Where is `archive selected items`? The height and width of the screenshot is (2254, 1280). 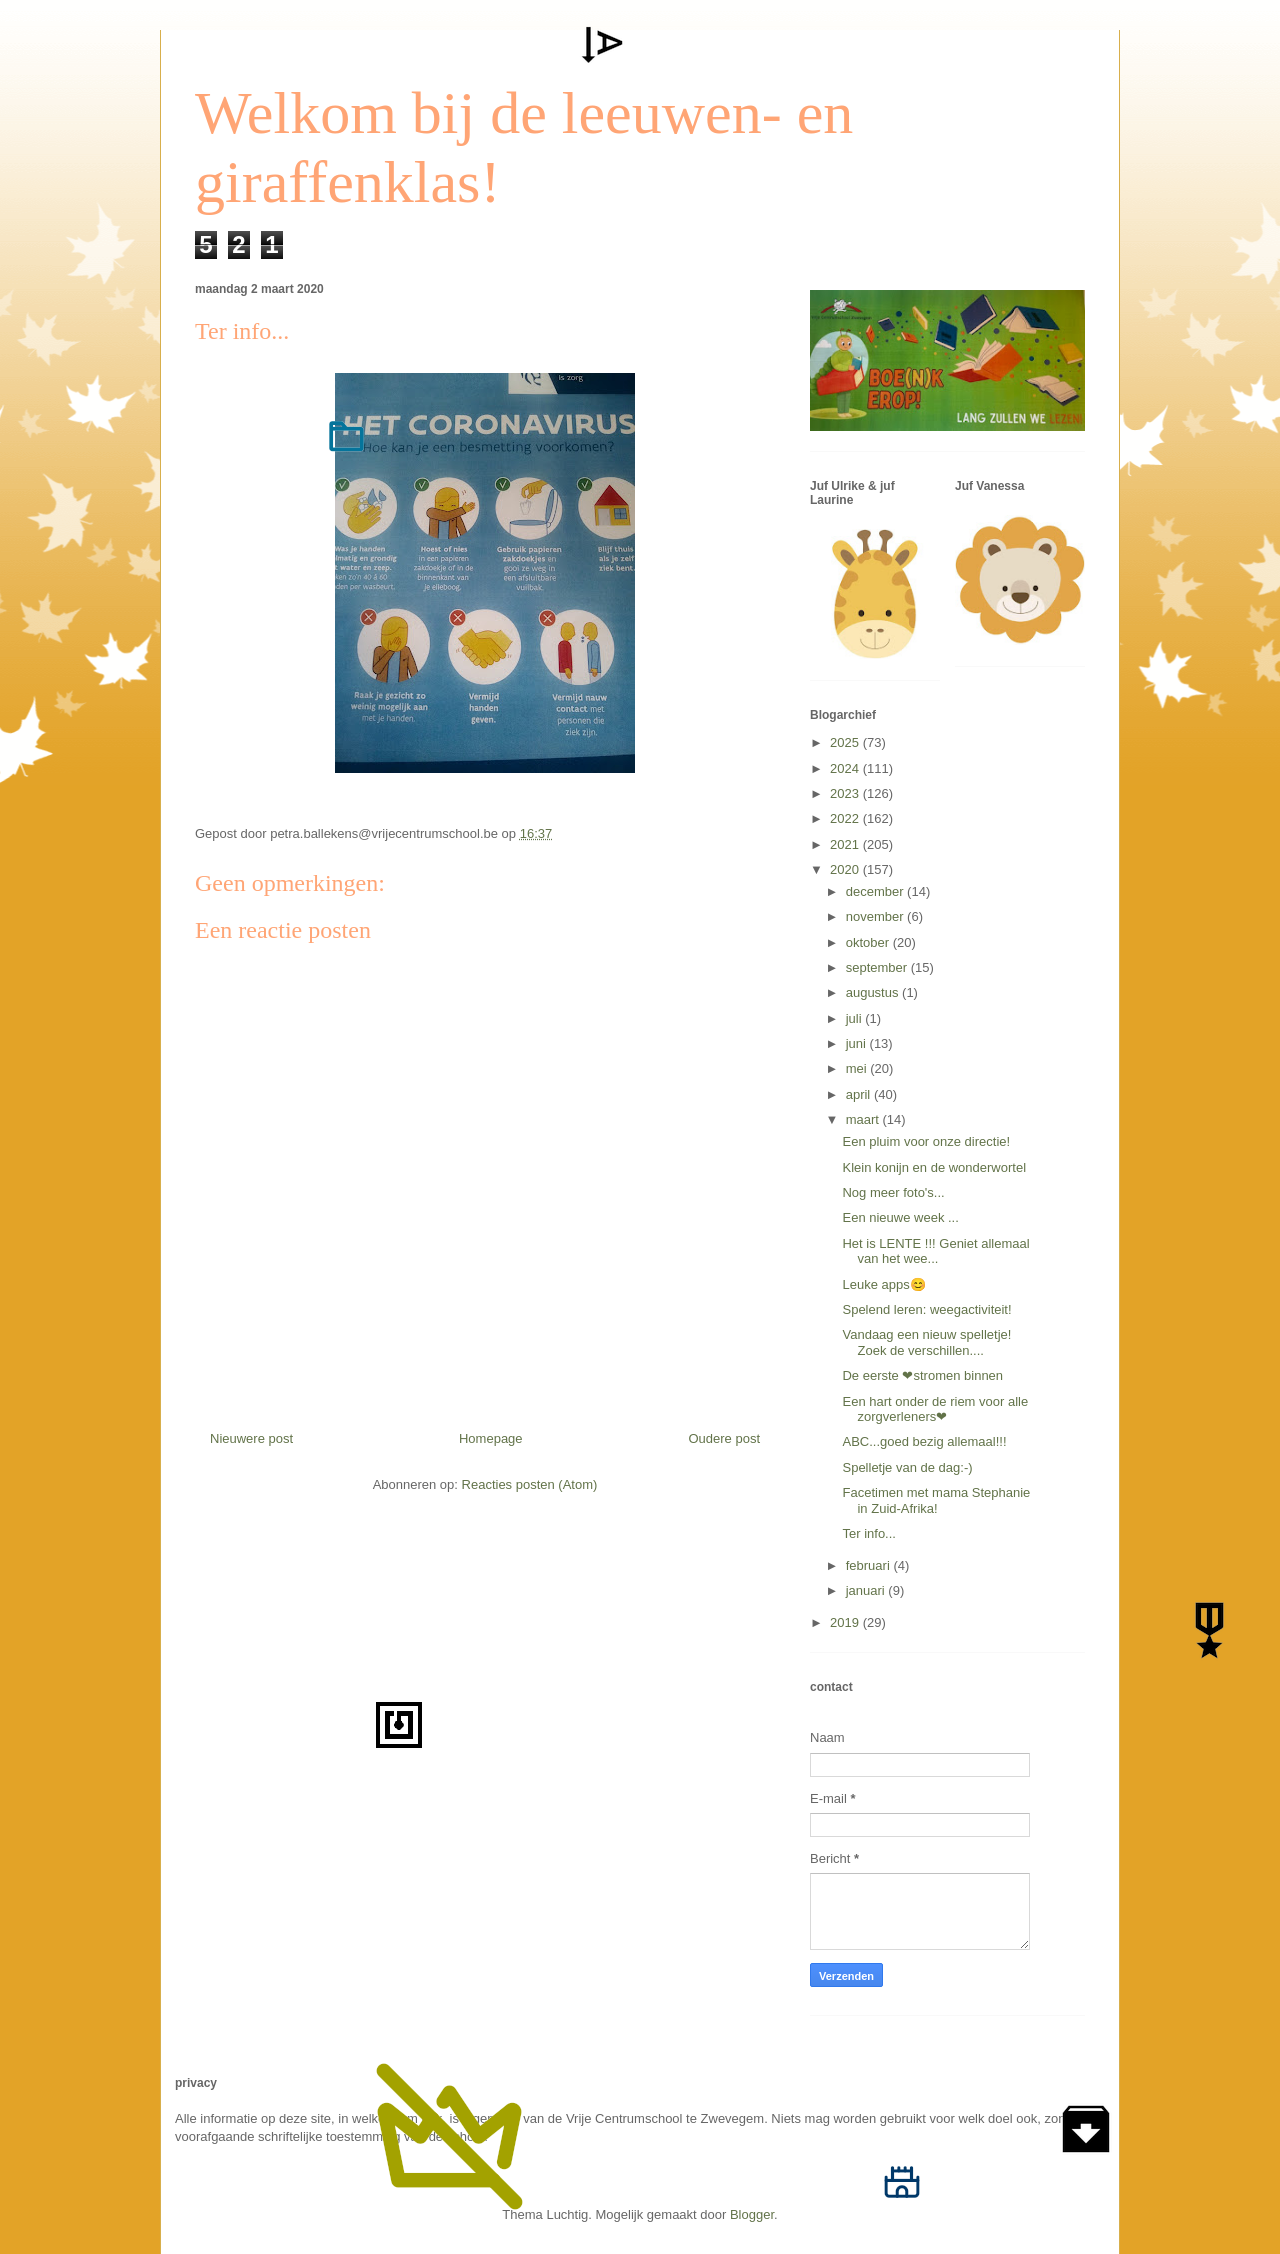 archive selected items is located at coordinates (1086, 2129).